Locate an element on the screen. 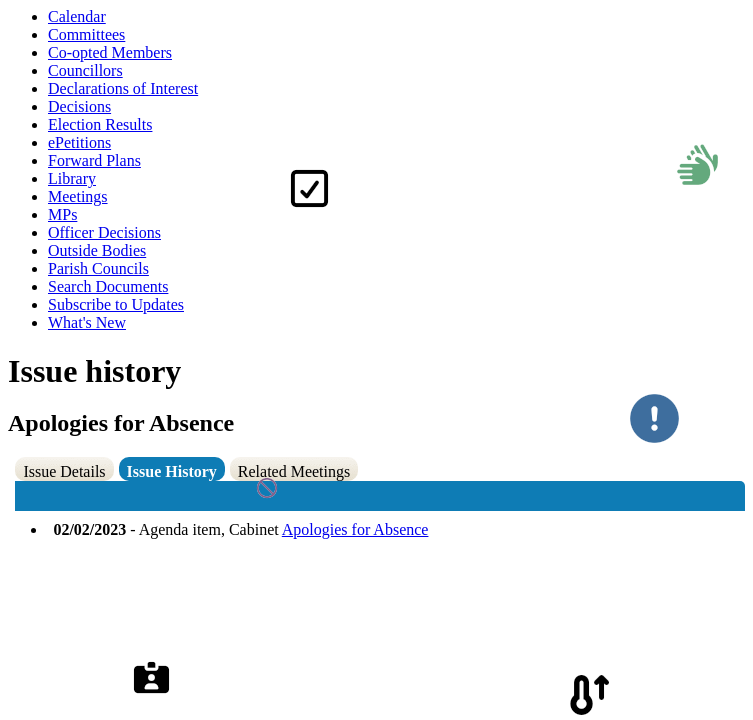 This screenshot has width=753, height=720. enable sign language interpretation is located at coordinates (697, 164).